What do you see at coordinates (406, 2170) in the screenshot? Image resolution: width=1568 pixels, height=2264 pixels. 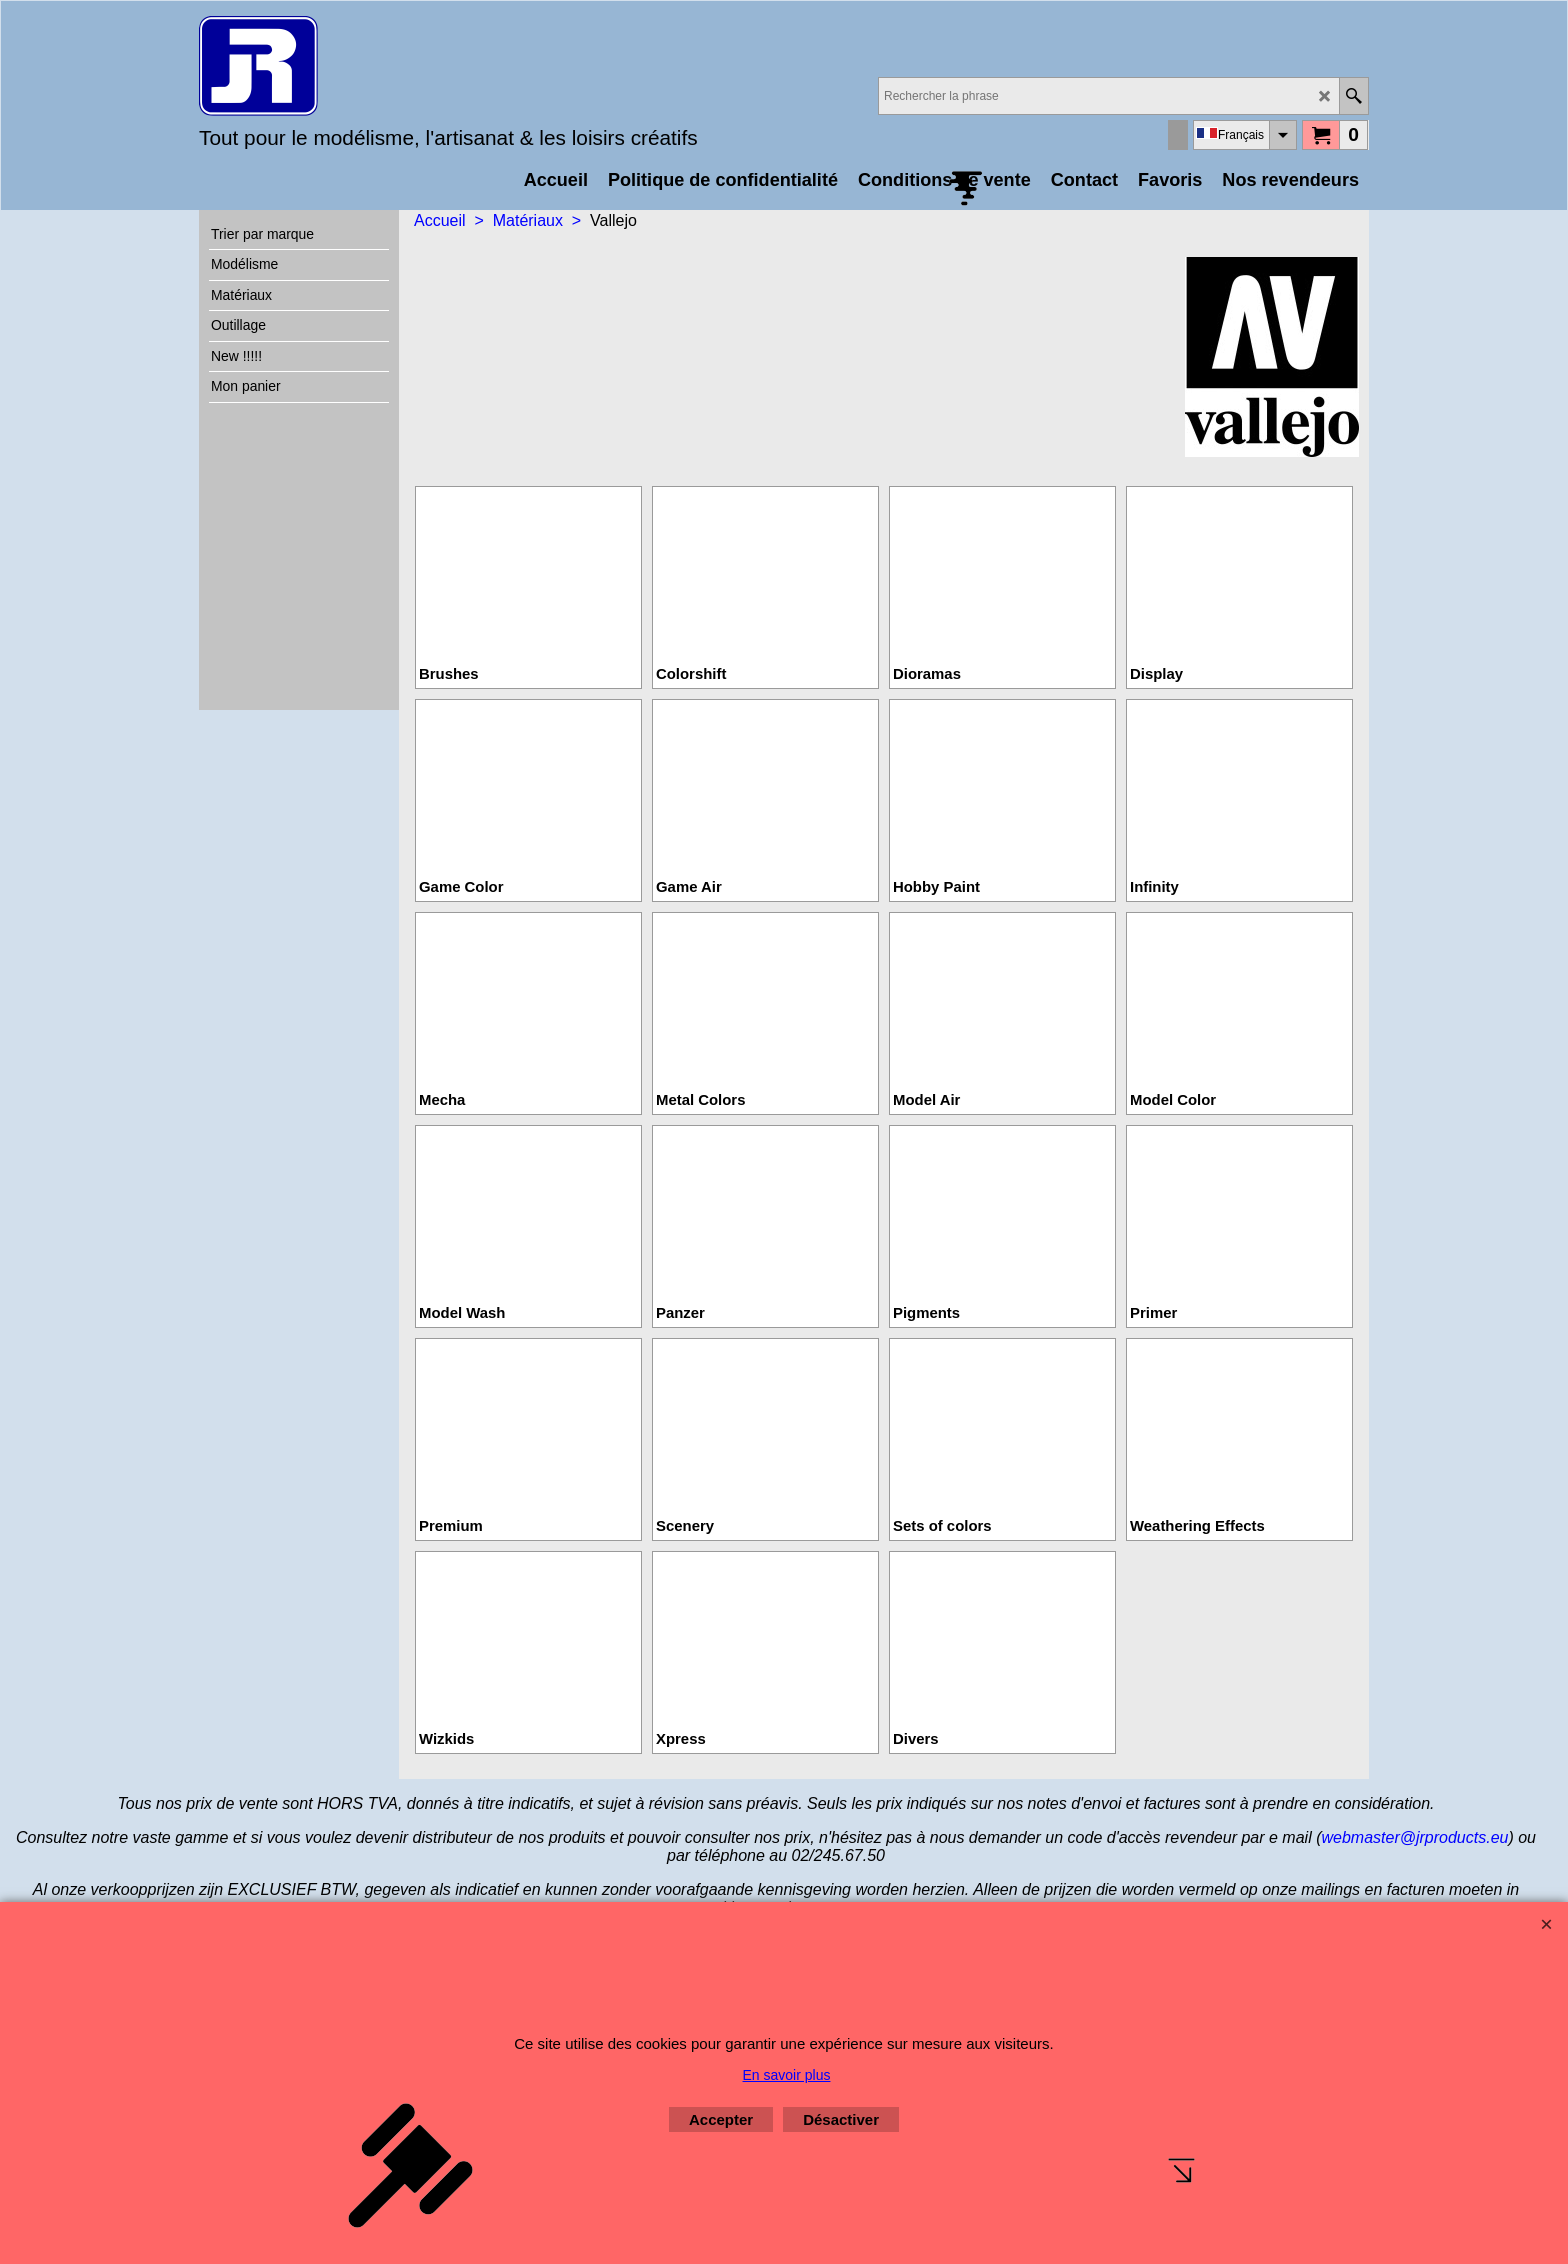 I see `access legal or terms of service settings` at bounding box center [406, 2170].